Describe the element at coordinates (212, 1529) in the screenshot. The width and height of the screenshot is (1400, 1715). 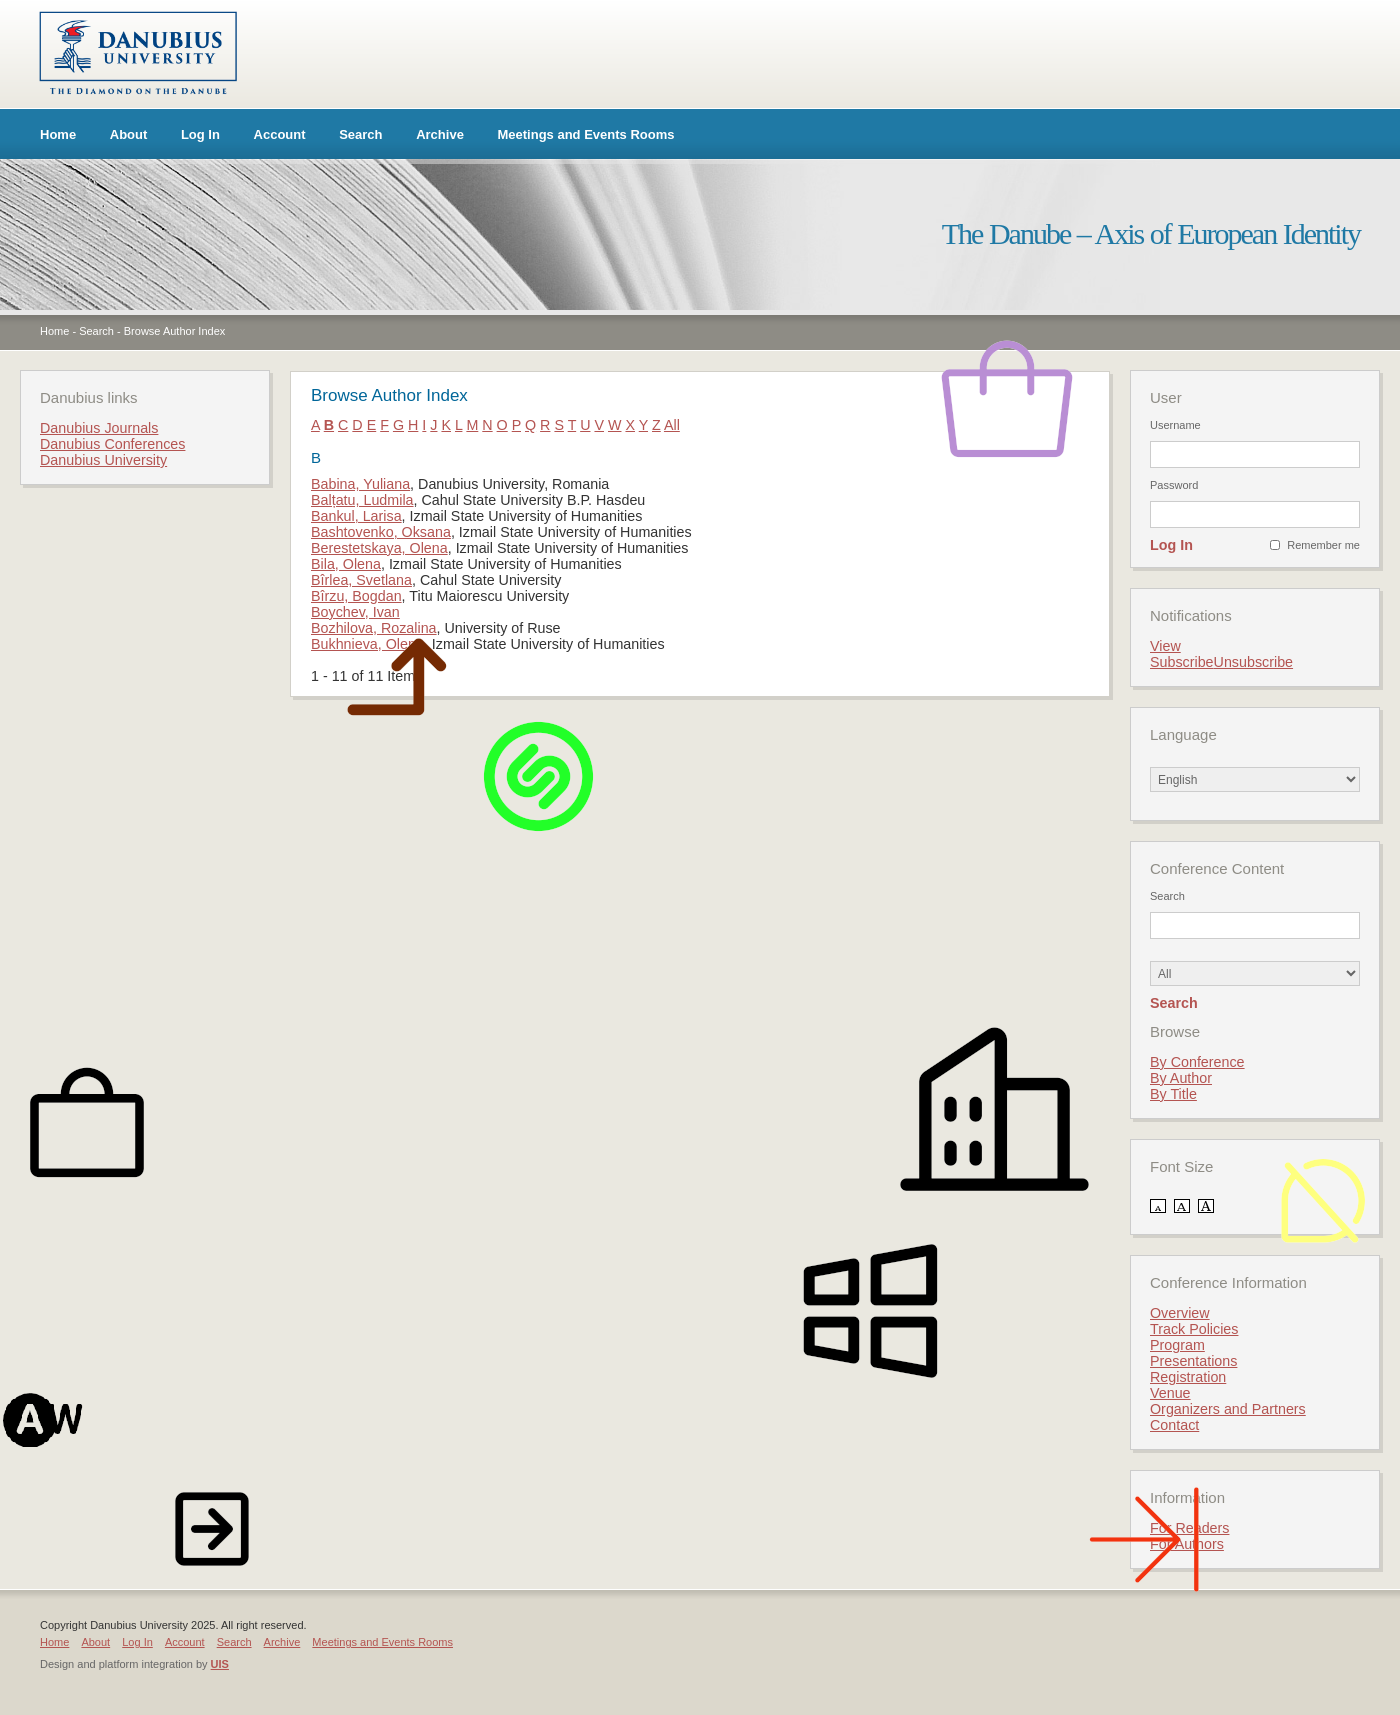
I see `indicates a renamed file in a diff view` at that location.